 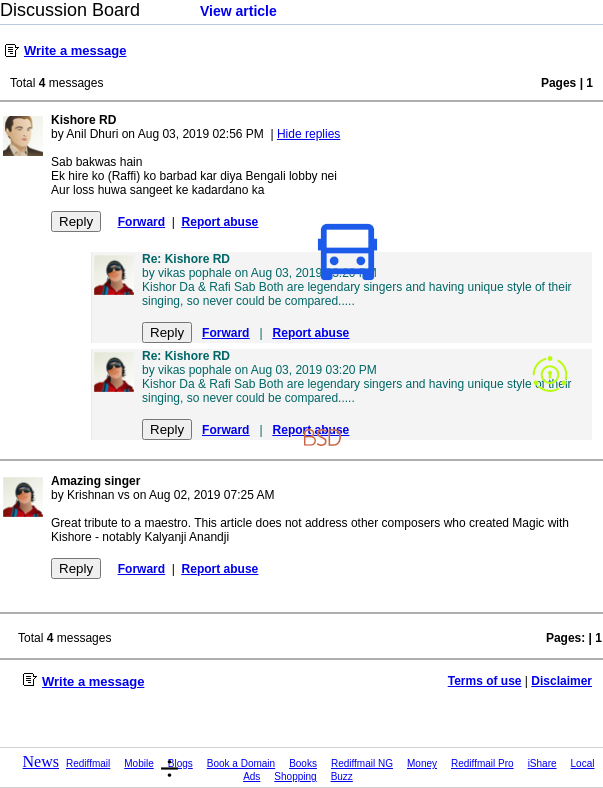 What do you see at coordinates (550, 374) in the screenshot?
I see `fusionauth identity and authentication service logo` at bounding box center [550, 374].